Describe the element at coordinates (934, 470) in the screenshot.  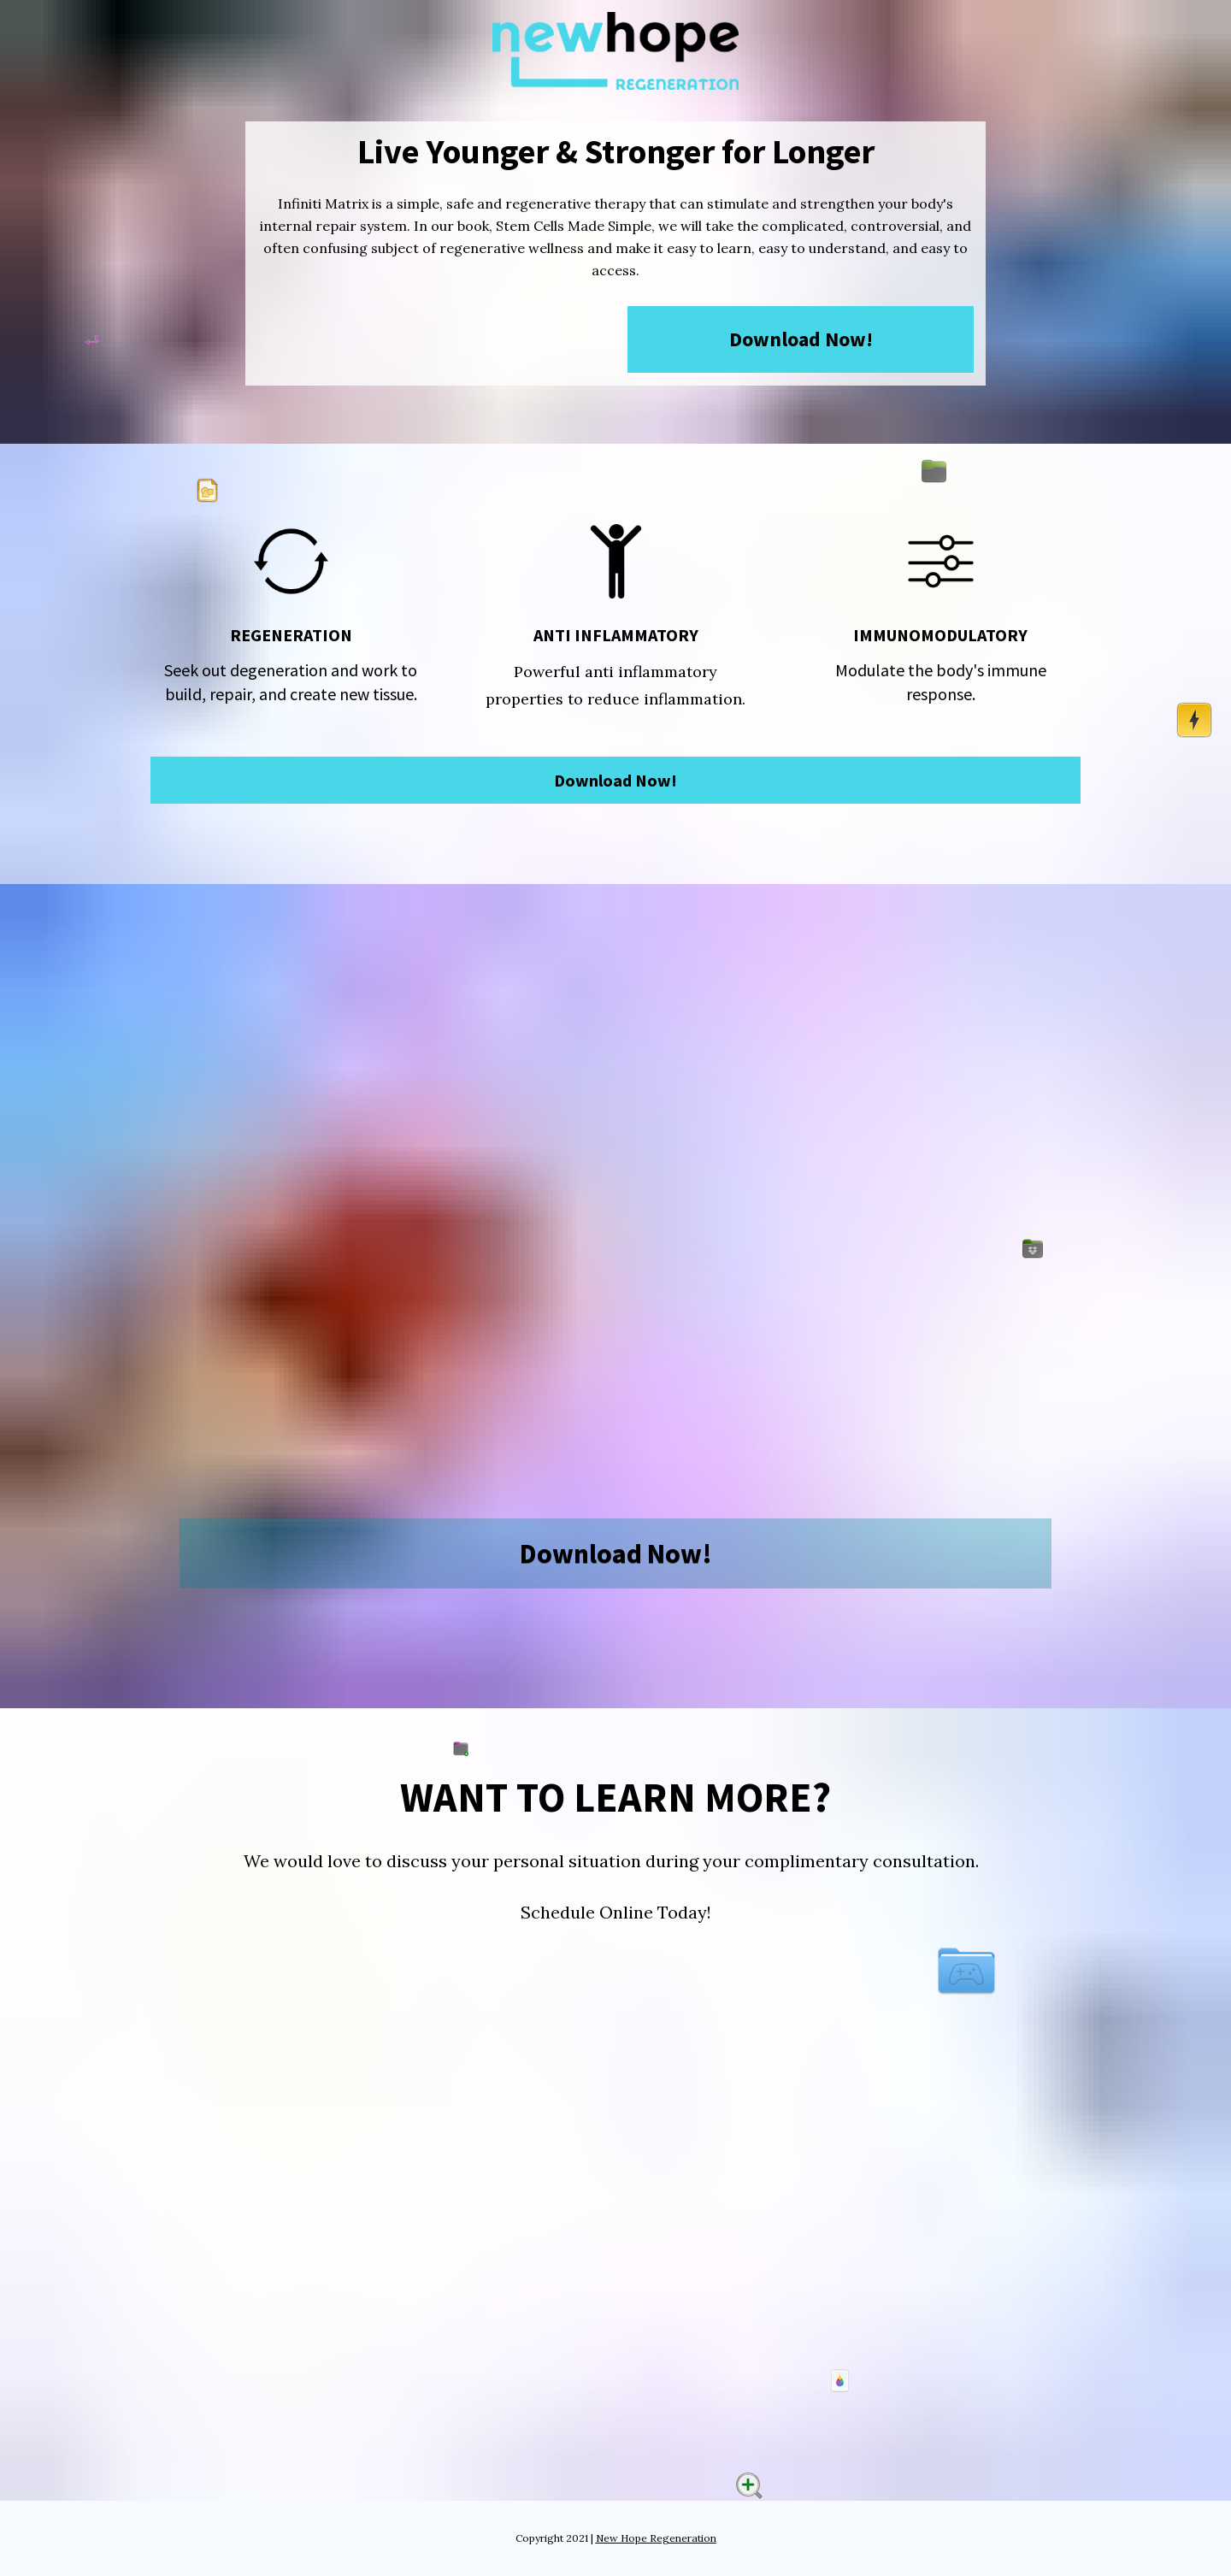
I see `indicates an open or expanded folder` at that location.